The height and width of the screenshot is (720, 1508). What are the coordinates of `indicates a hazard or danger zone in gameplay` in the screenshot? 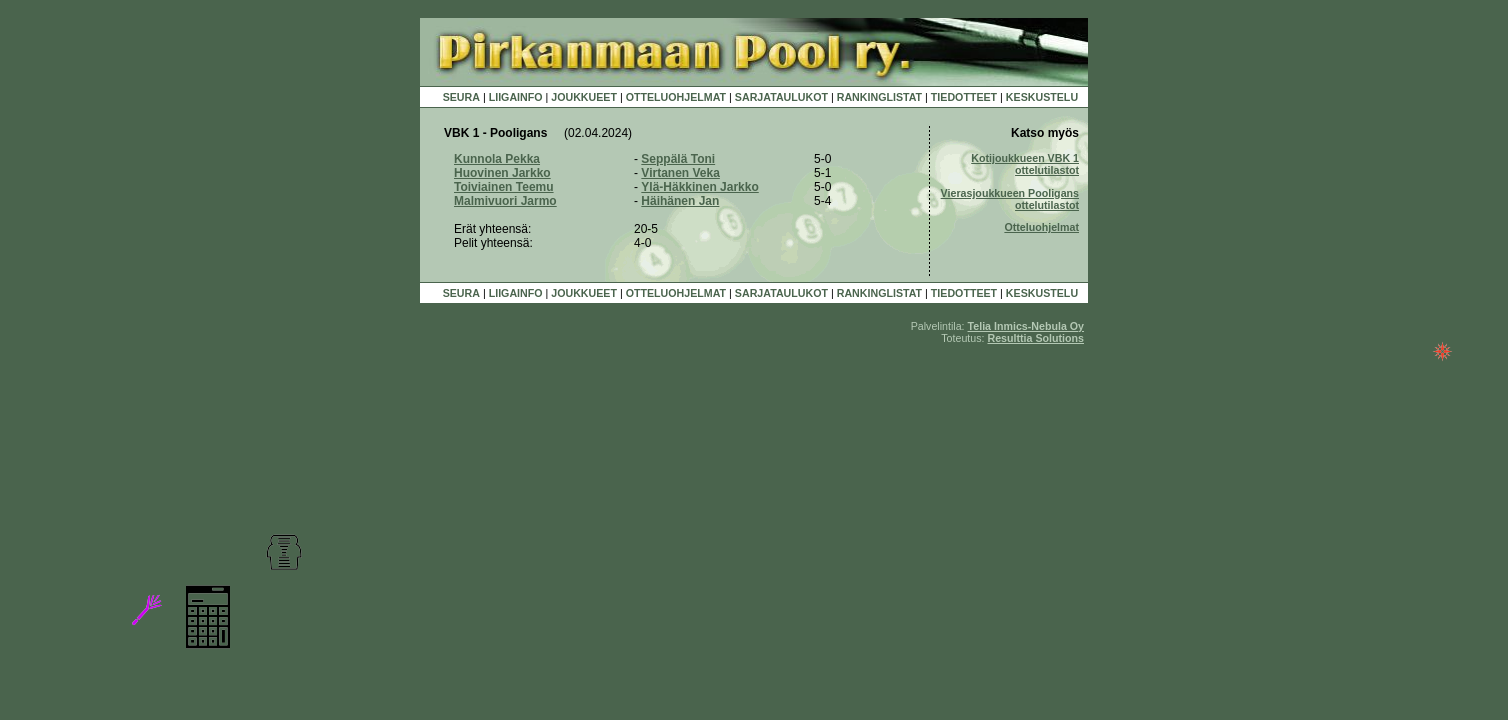 It's located at (1442, 351).